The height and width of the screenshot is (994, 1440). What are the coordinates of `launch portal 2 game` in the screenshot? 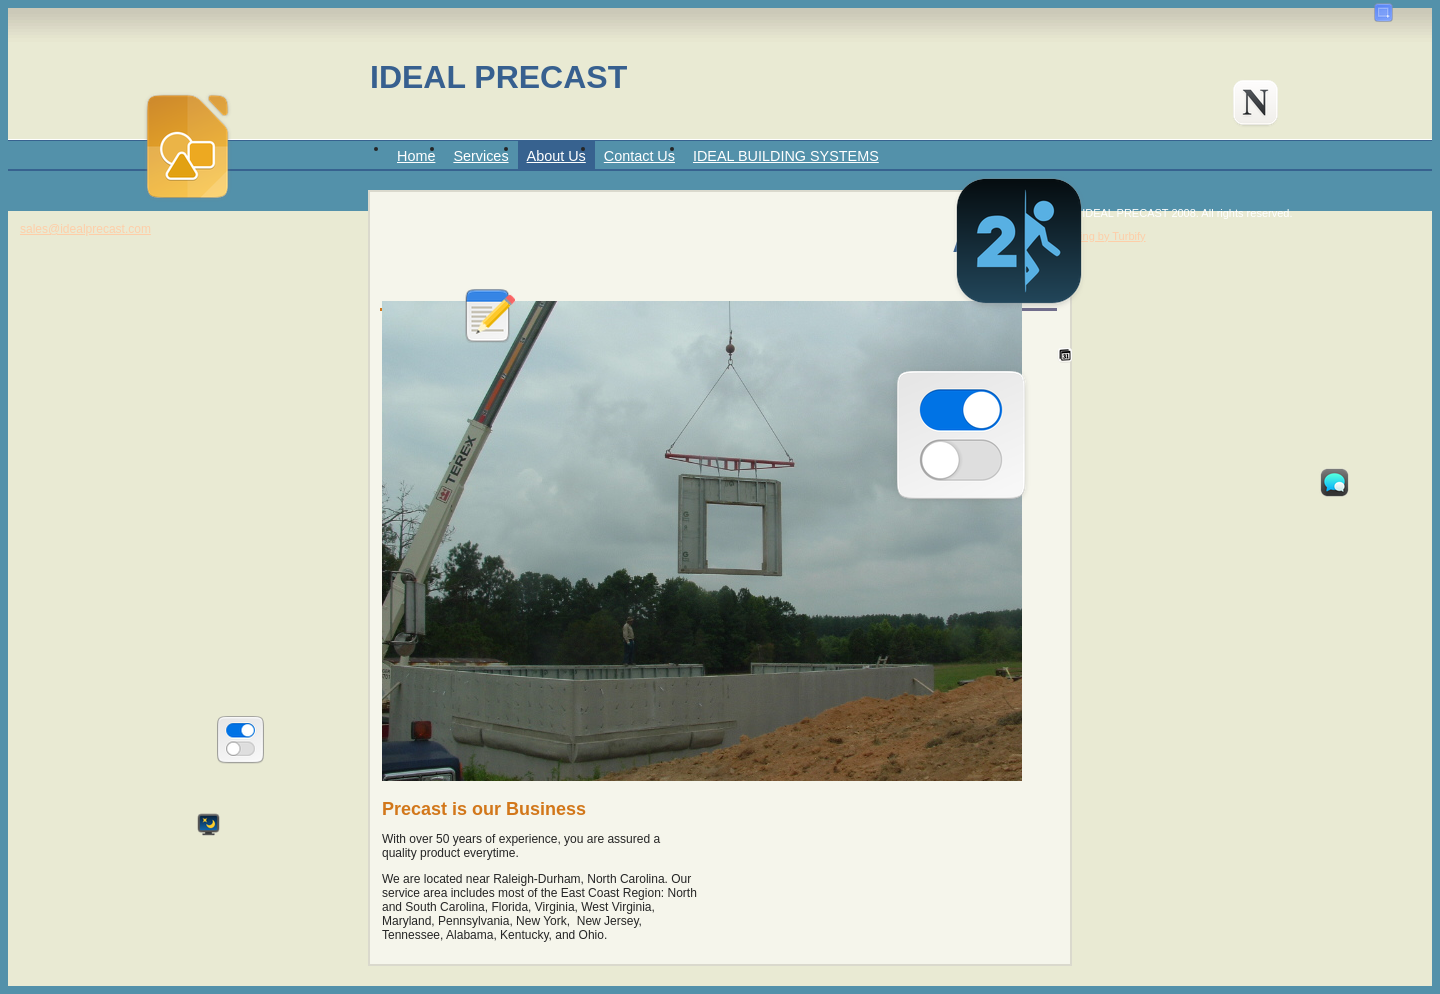 It's located at (1019, 241).